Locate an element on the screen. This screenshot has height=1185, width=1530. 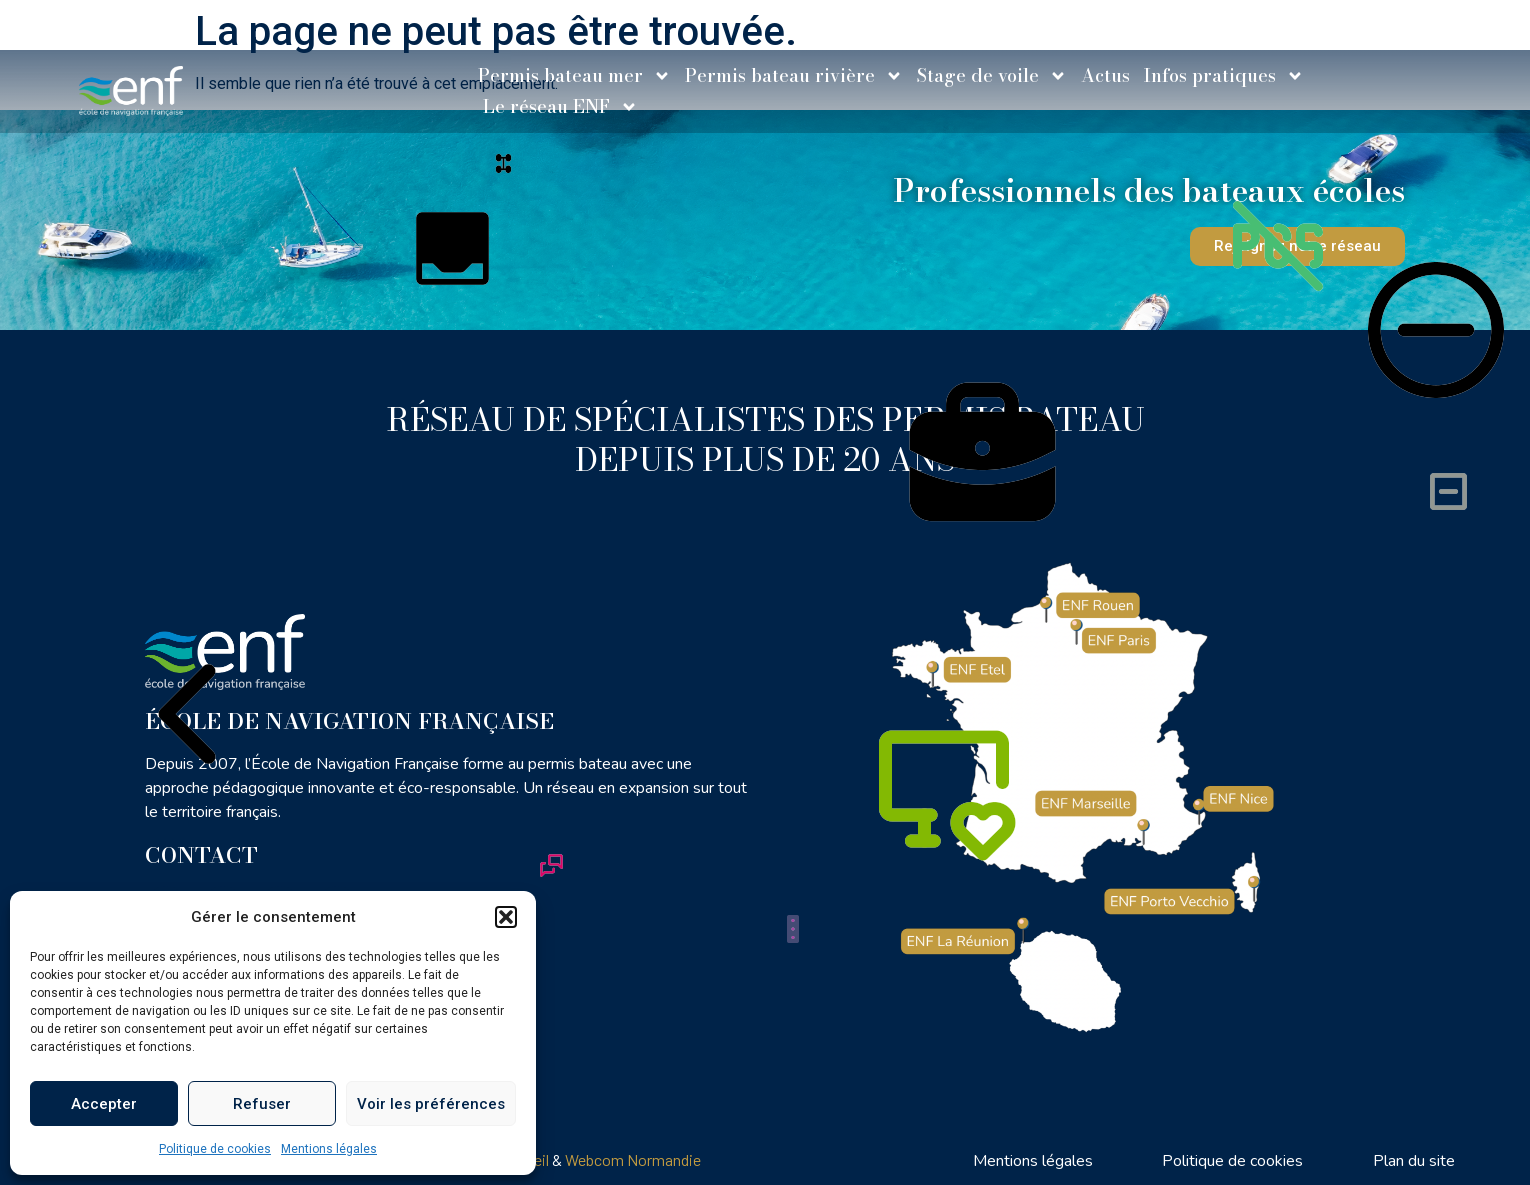
go back to the previous screen is located at coordinates (187, 714).